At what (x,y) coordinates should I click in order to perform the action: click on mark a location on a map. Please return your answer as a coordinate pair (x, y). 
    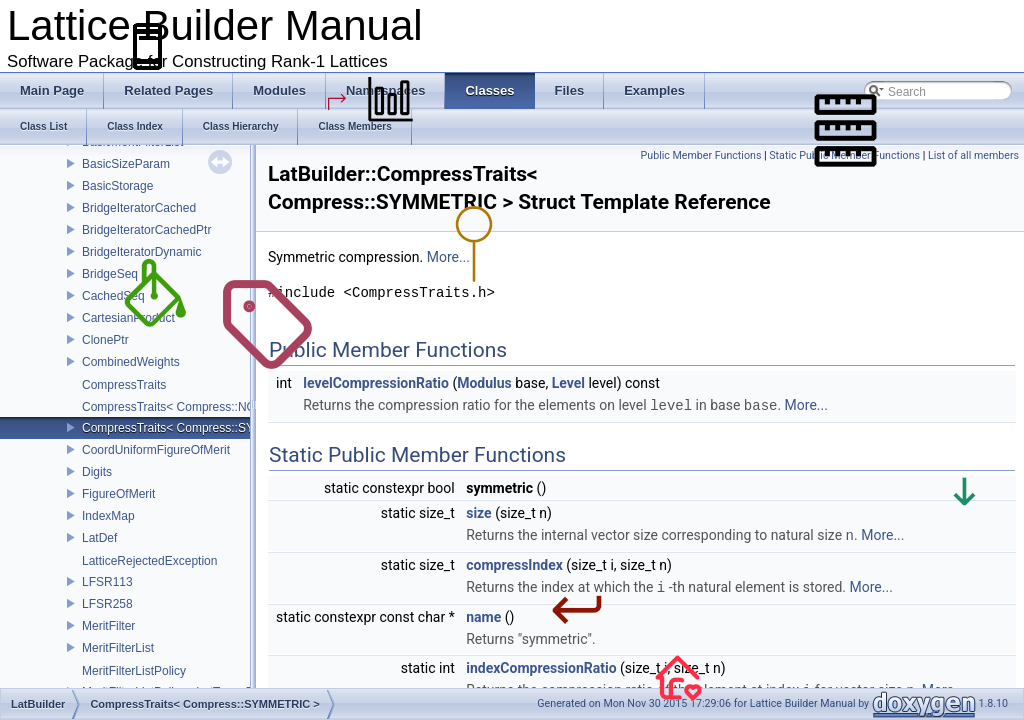
    Looking at the image, I should click on (474, 244).